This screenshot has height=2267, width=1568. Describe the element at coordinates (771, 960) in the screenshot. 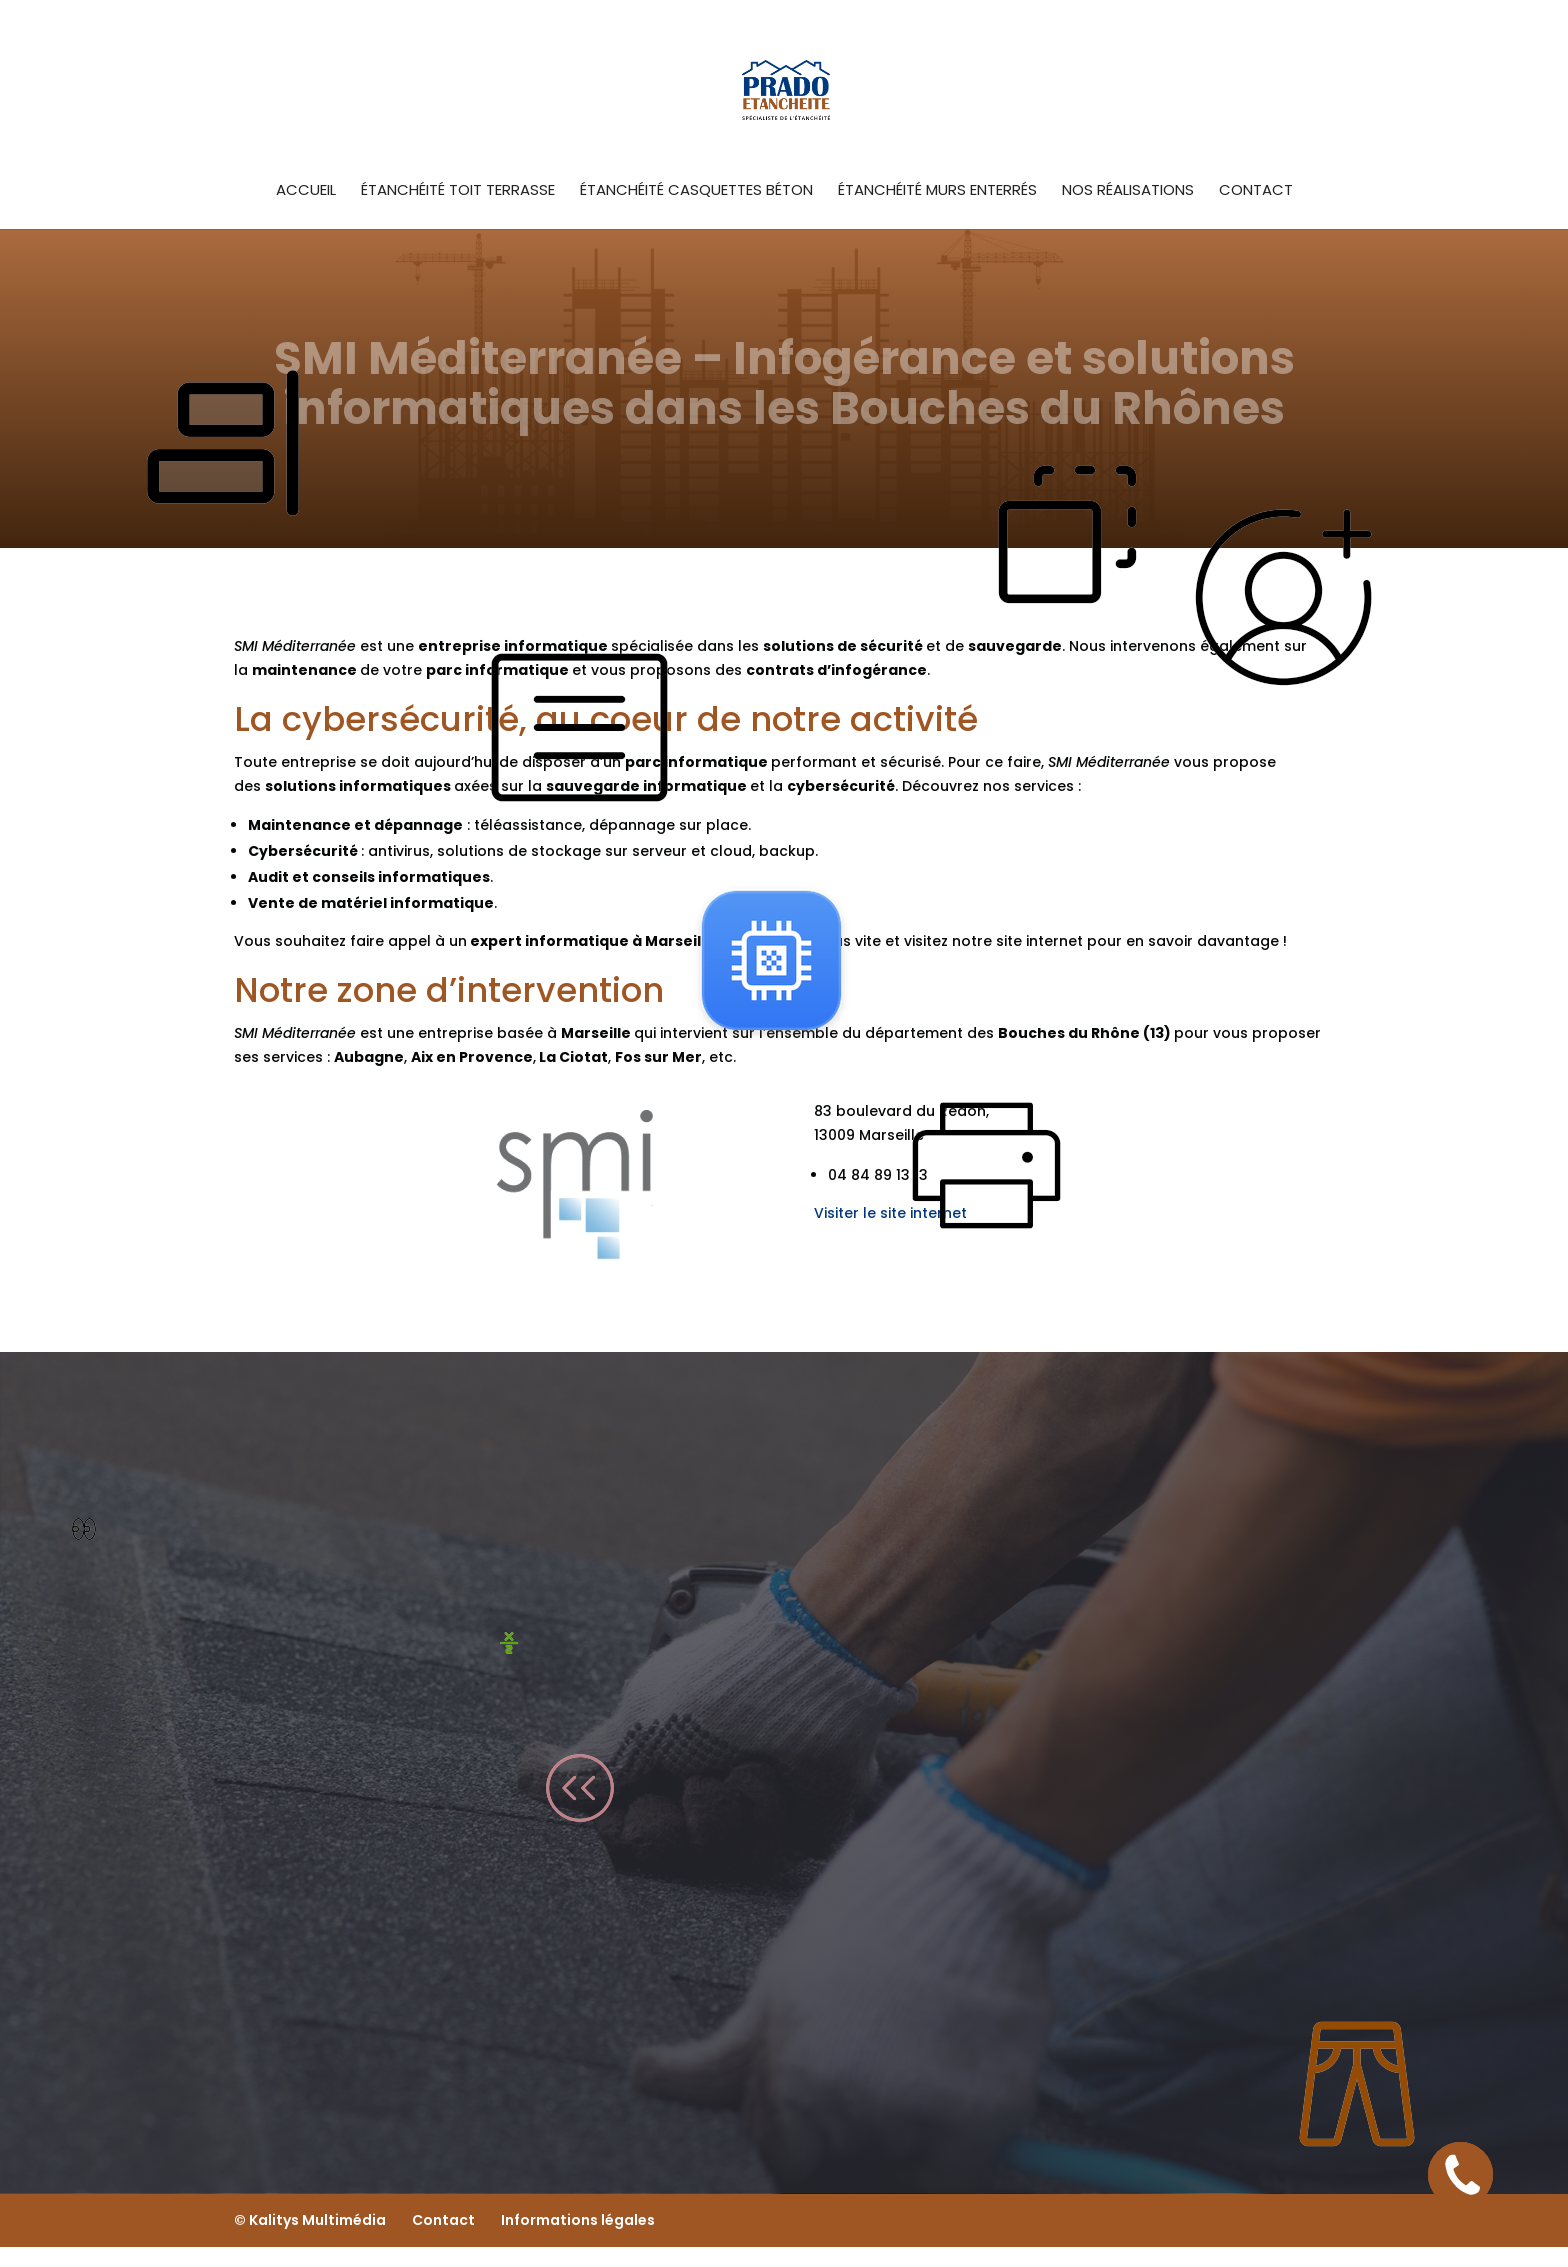

I see `browse electronics or hardware apps` at that location.